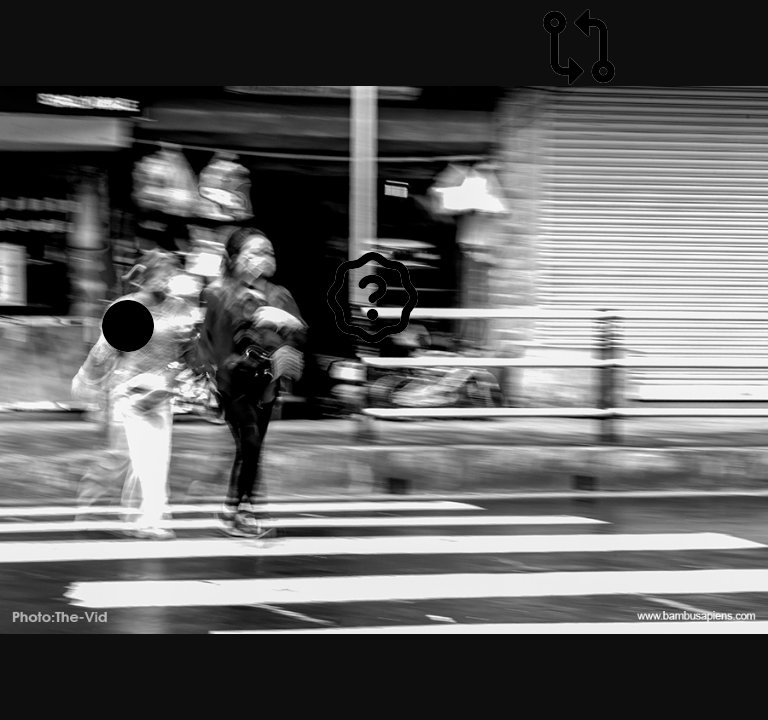 The image size is (768, 720). Describe the element at coordinates (128, 326) in the screenshot. I see `indicates an unread notification or new item` at that location.